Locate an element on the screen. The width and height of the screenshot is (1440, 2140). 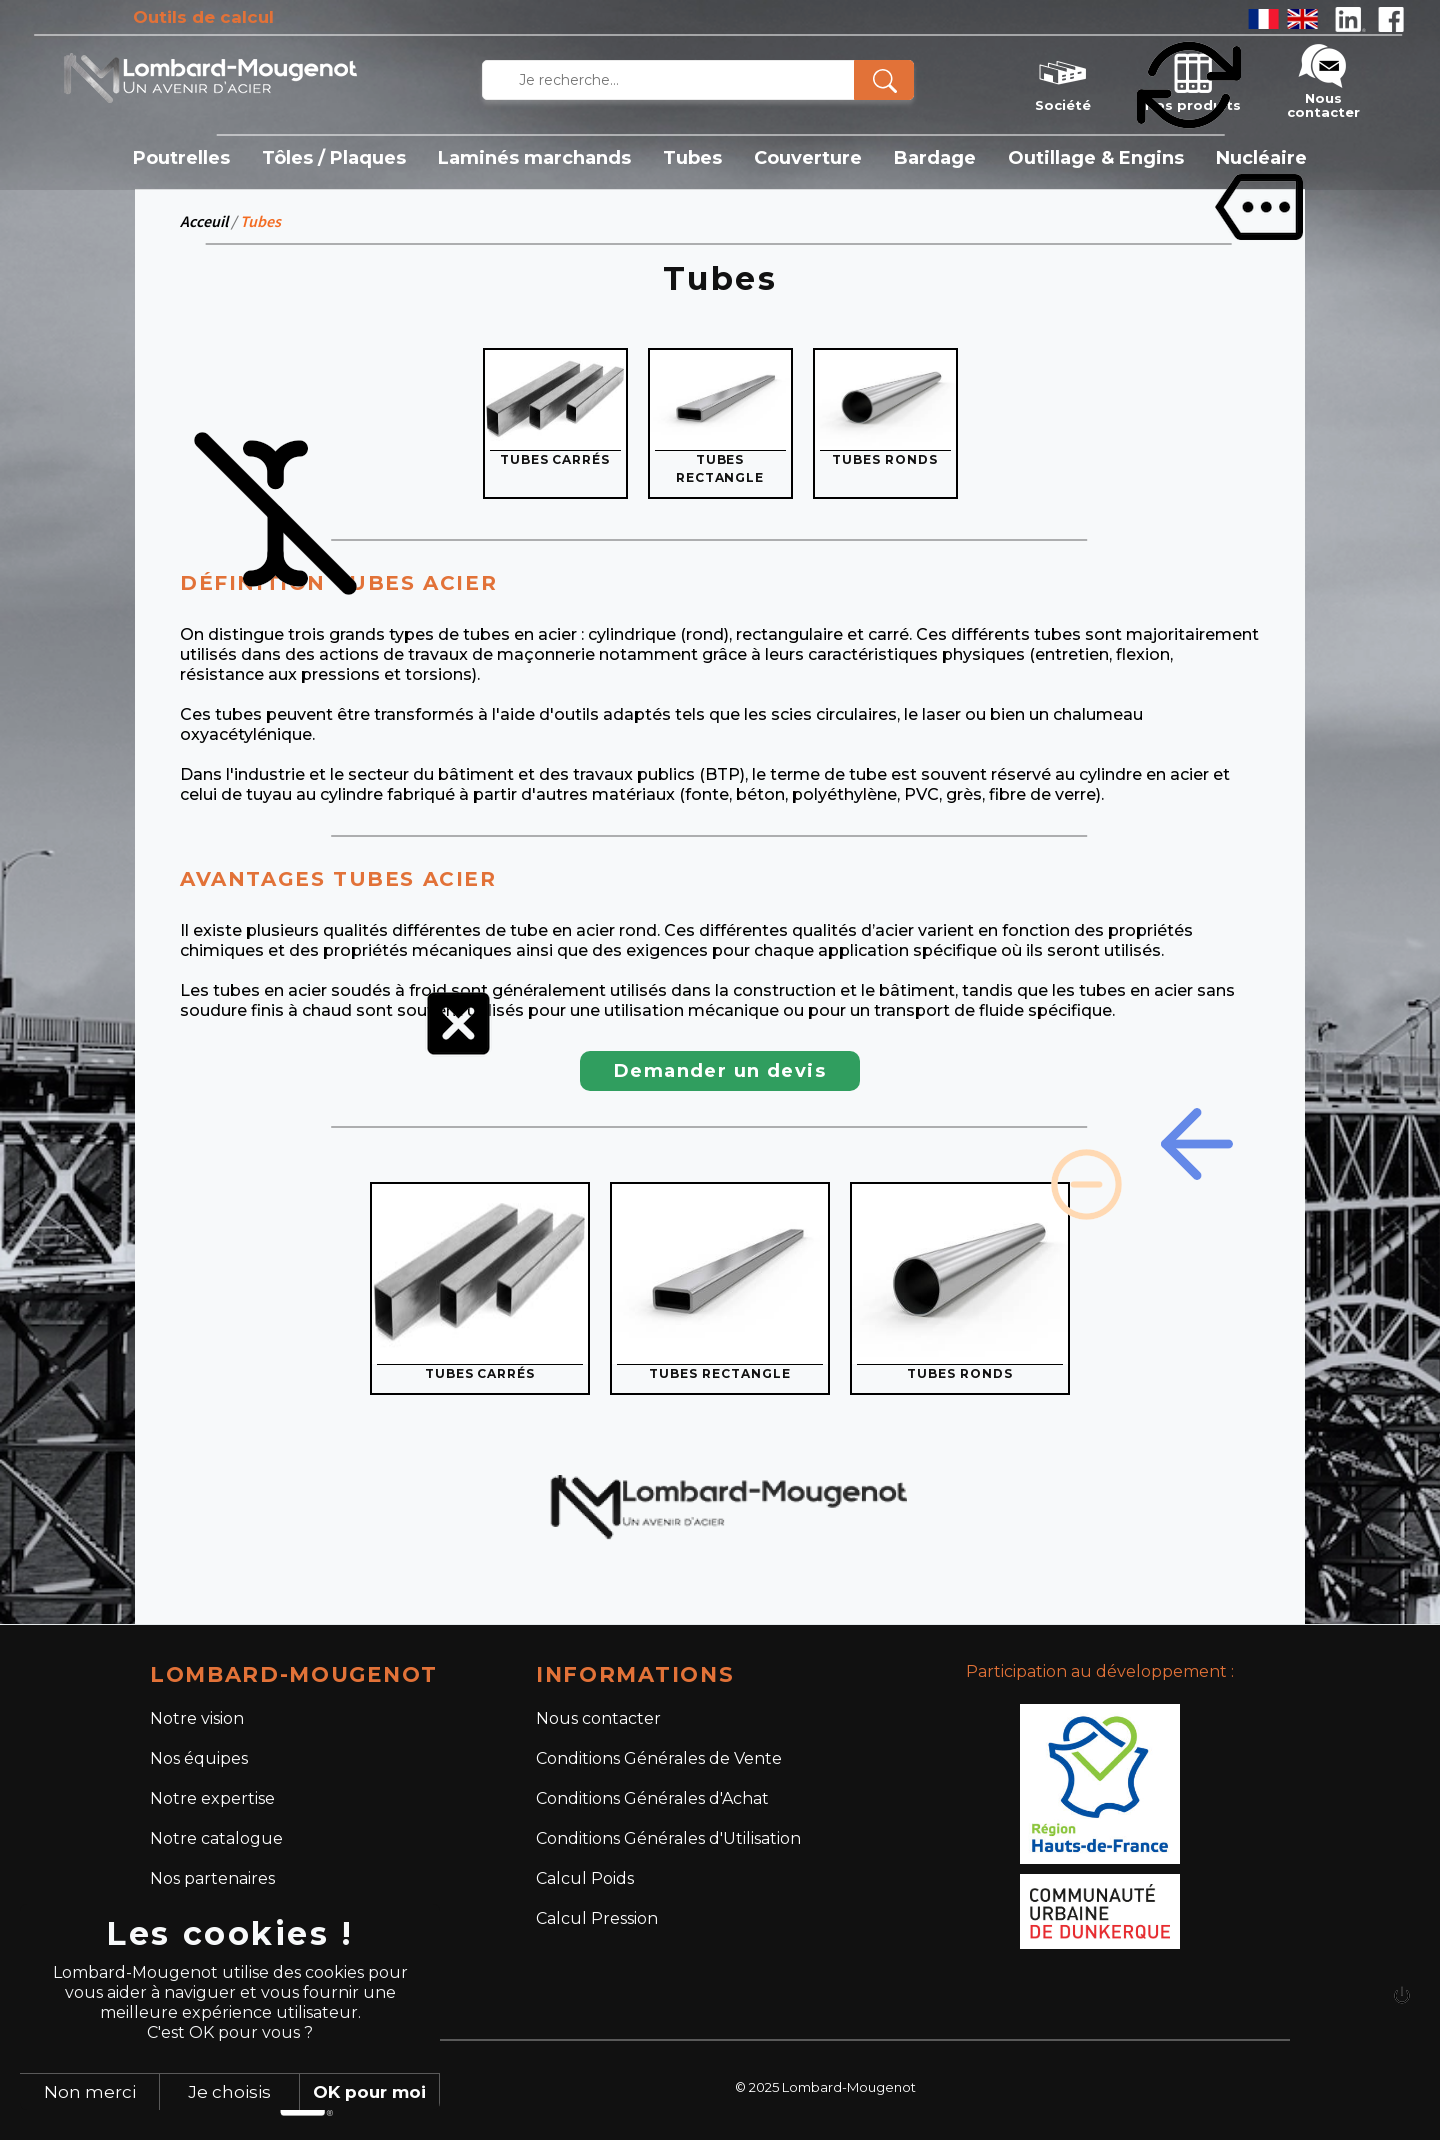
refresh or reload content is located at coordinates (1189, 85).